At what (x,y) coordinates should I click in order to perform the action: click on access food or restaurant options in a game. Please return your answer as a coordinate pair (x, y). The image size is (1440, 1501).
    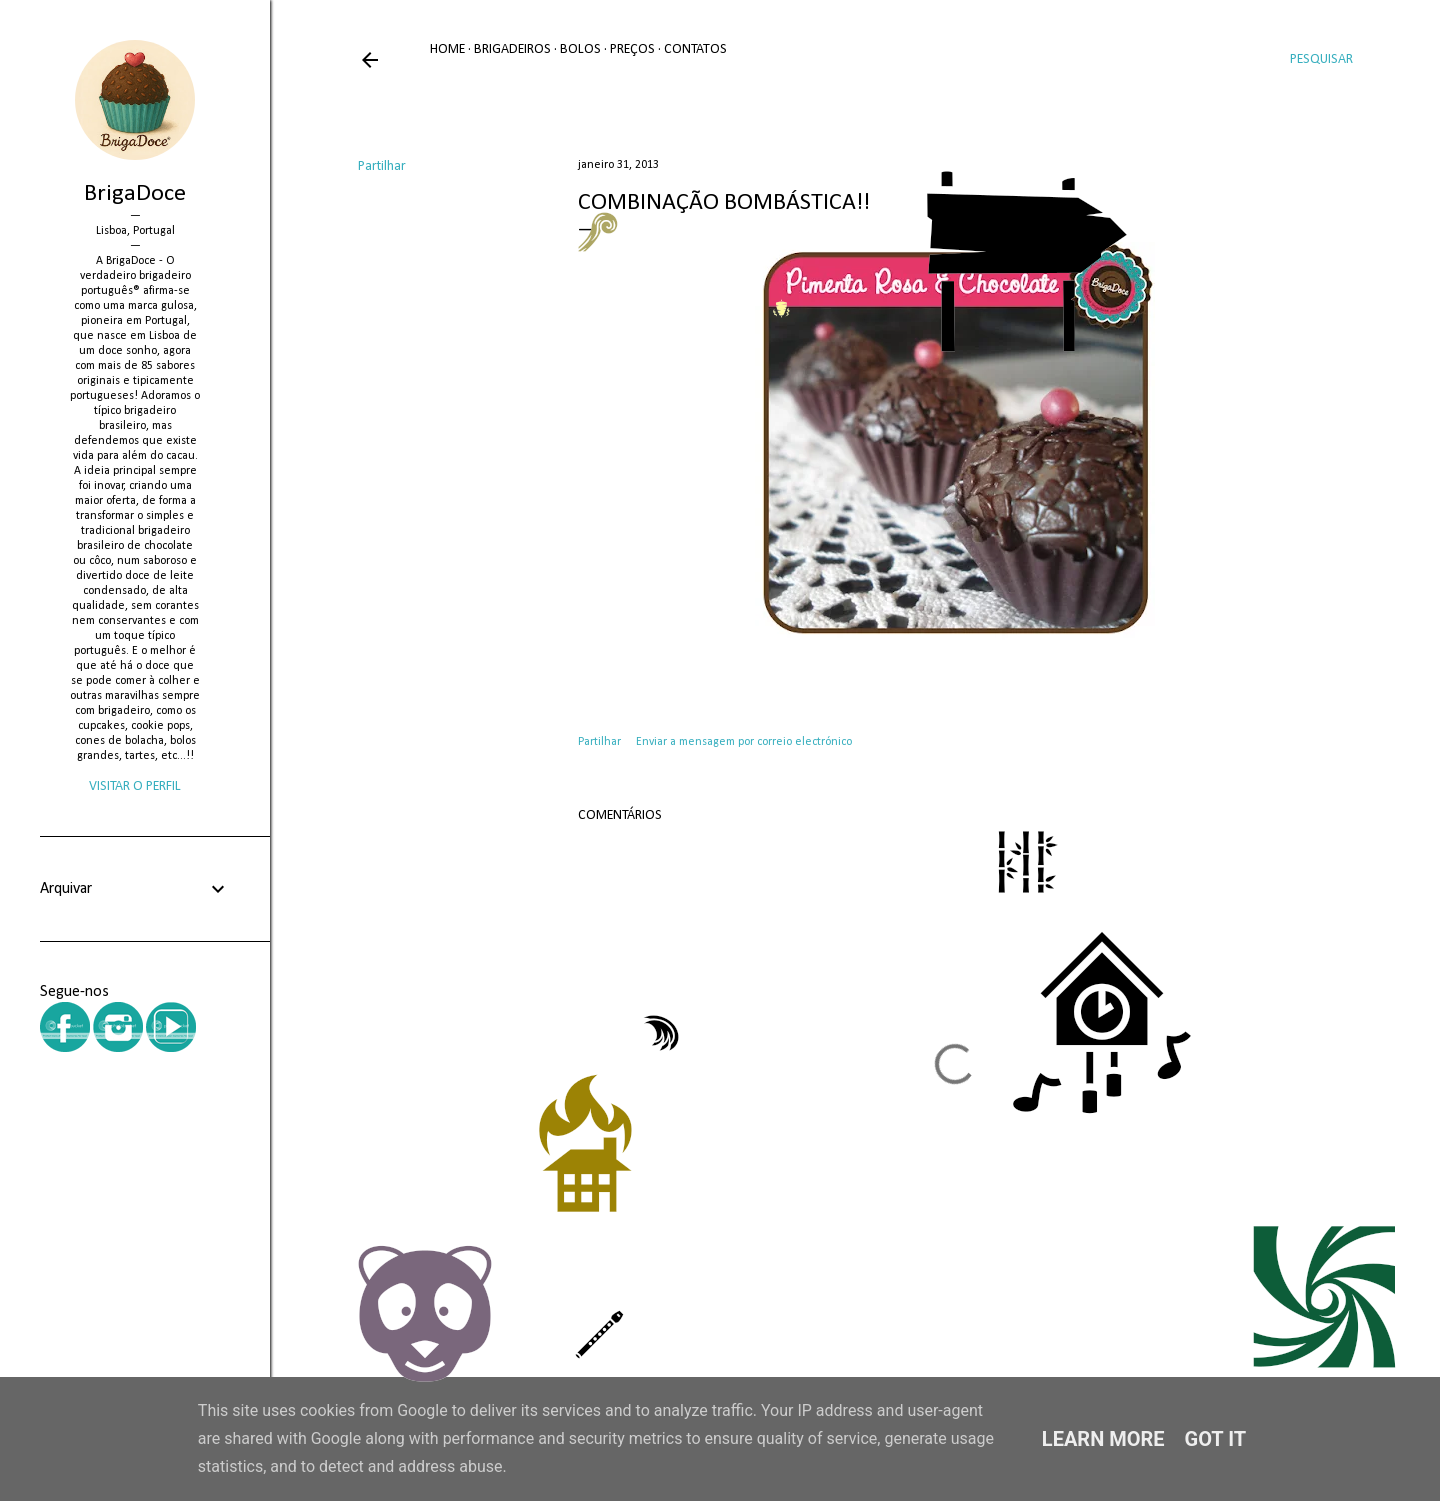
    Looking at the image, I should click on (781, 308).